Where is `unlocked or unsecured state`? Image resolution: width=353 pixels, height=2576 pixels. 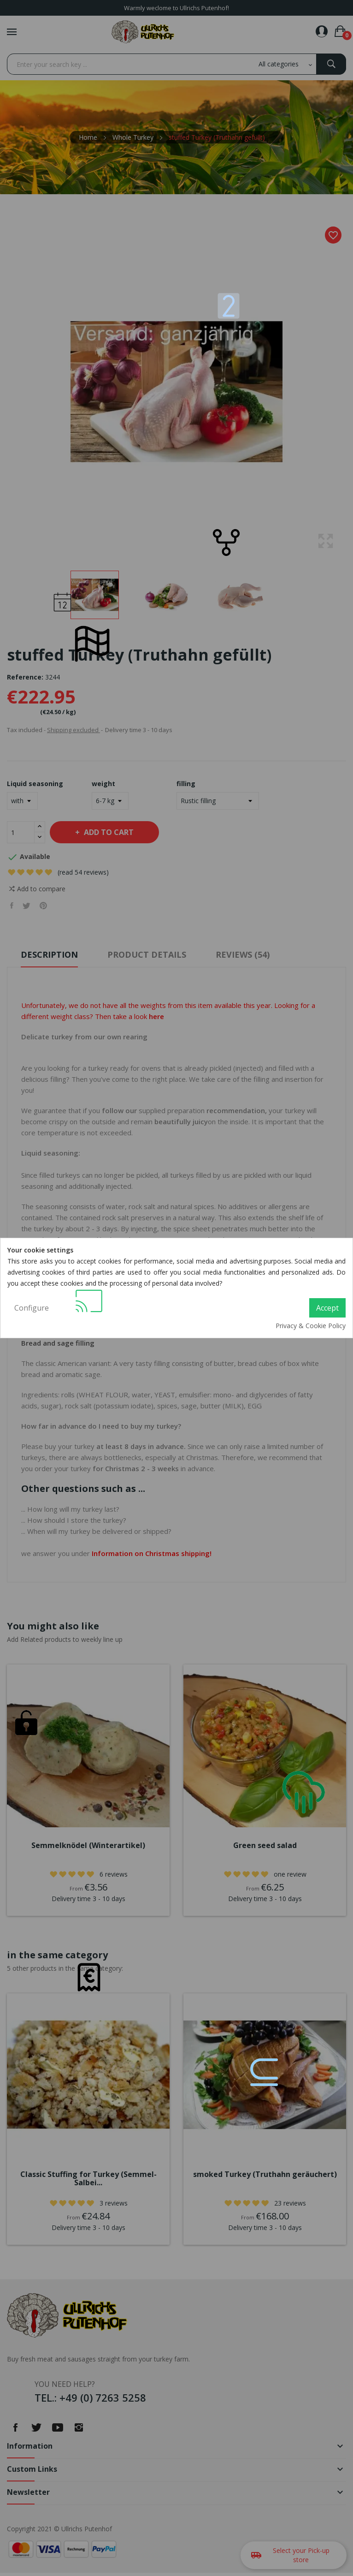
unlocked or unsecured state is located at coordinates (26, 1724).